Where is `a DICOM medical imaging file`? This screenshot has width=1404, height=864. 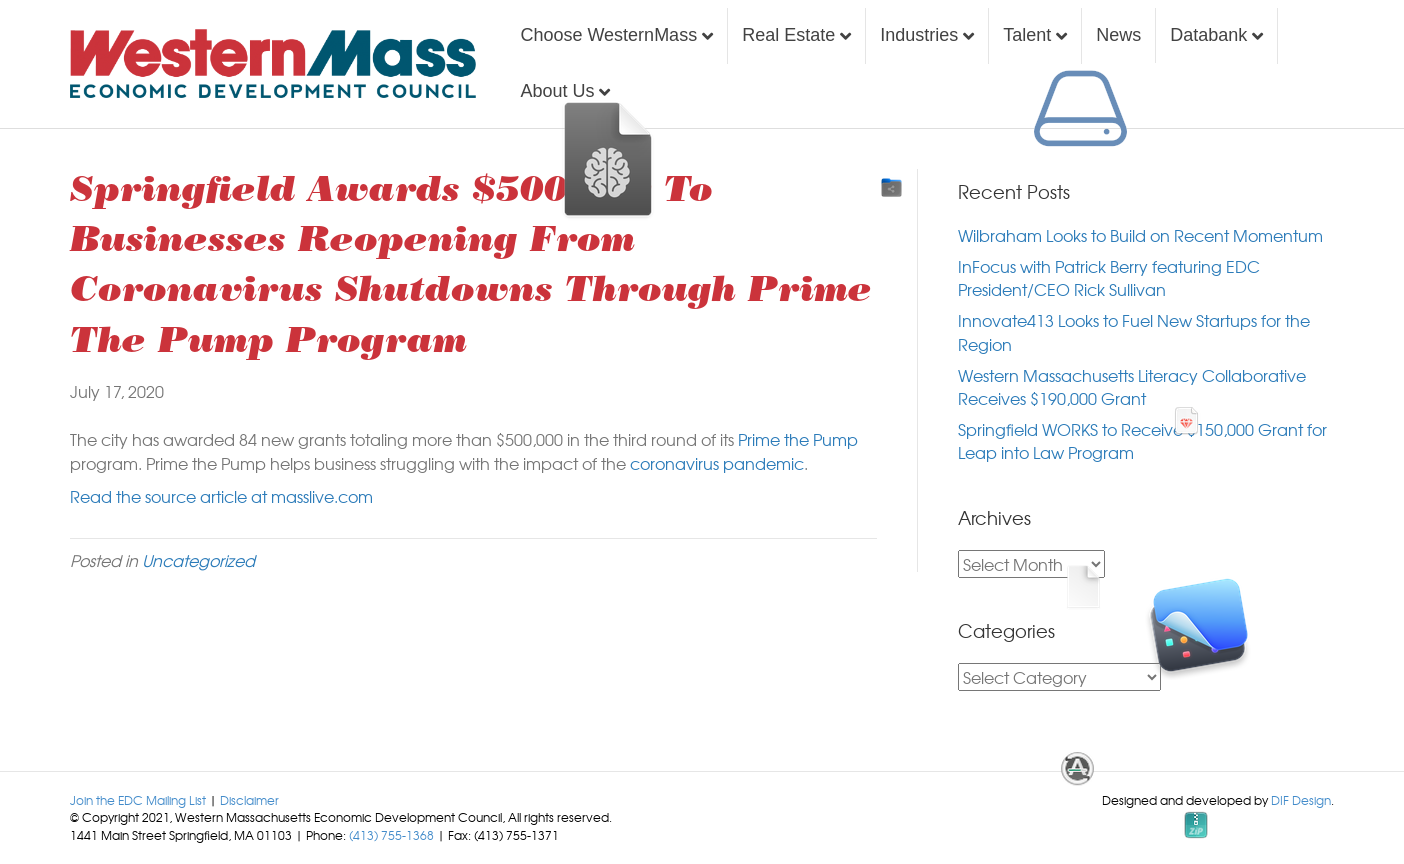
a DICOM medical imaging file is located at coordinates (608, 159).